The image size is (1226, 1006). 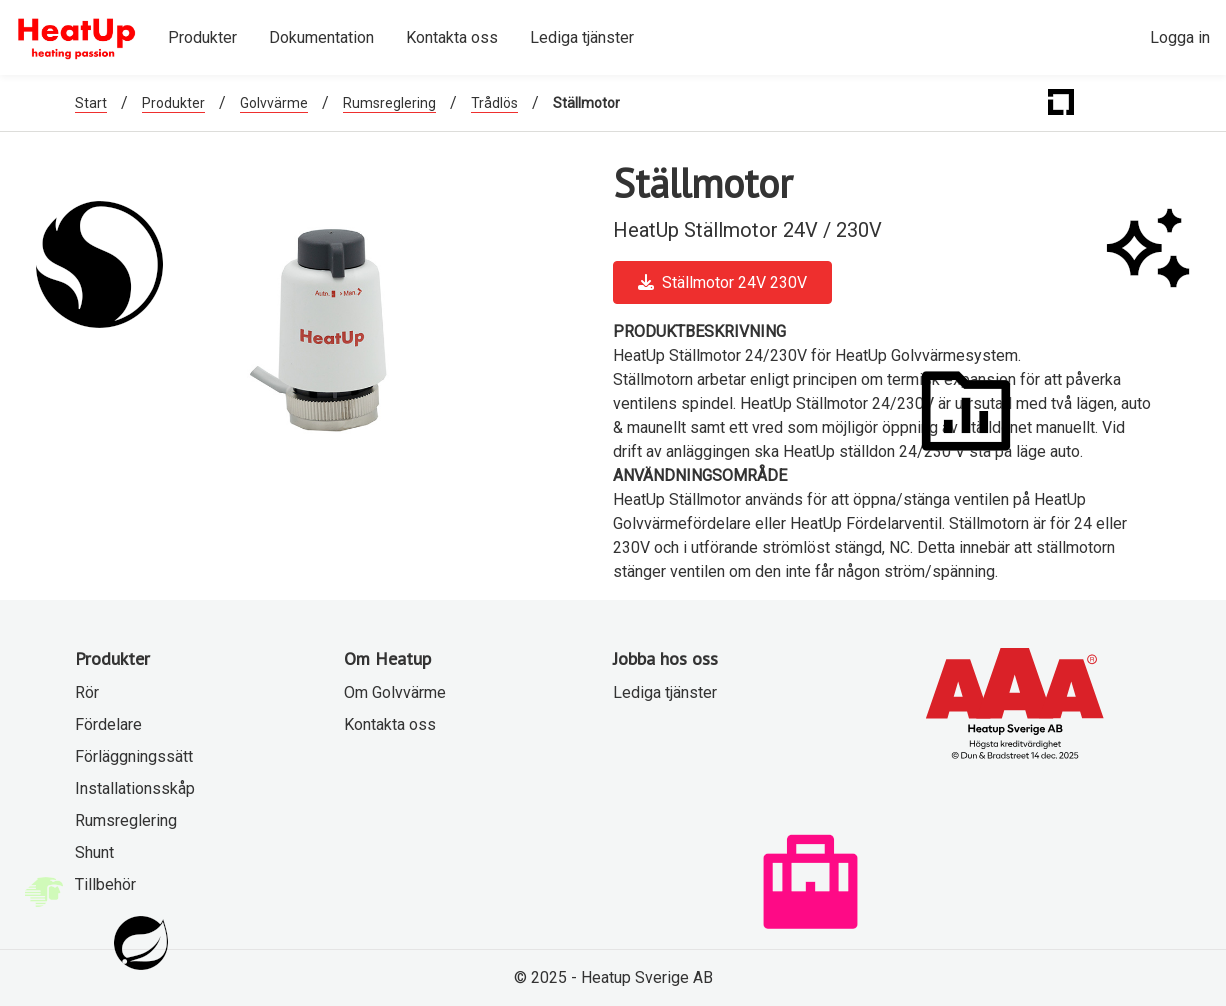 I want to click on indicates AI-generated or enhanced content, so click(x=1150, y=248).